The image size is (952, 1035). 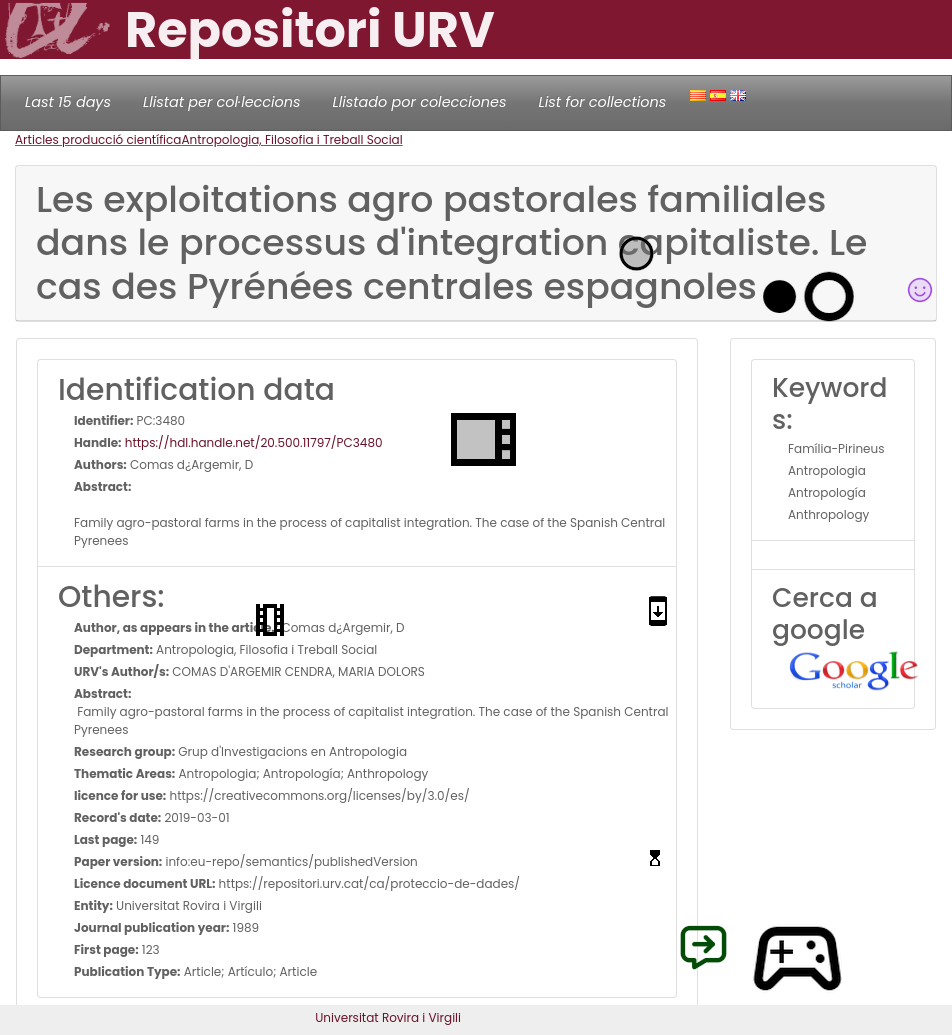 I want to click on unselected radio button option, so click(x=636, y=253).